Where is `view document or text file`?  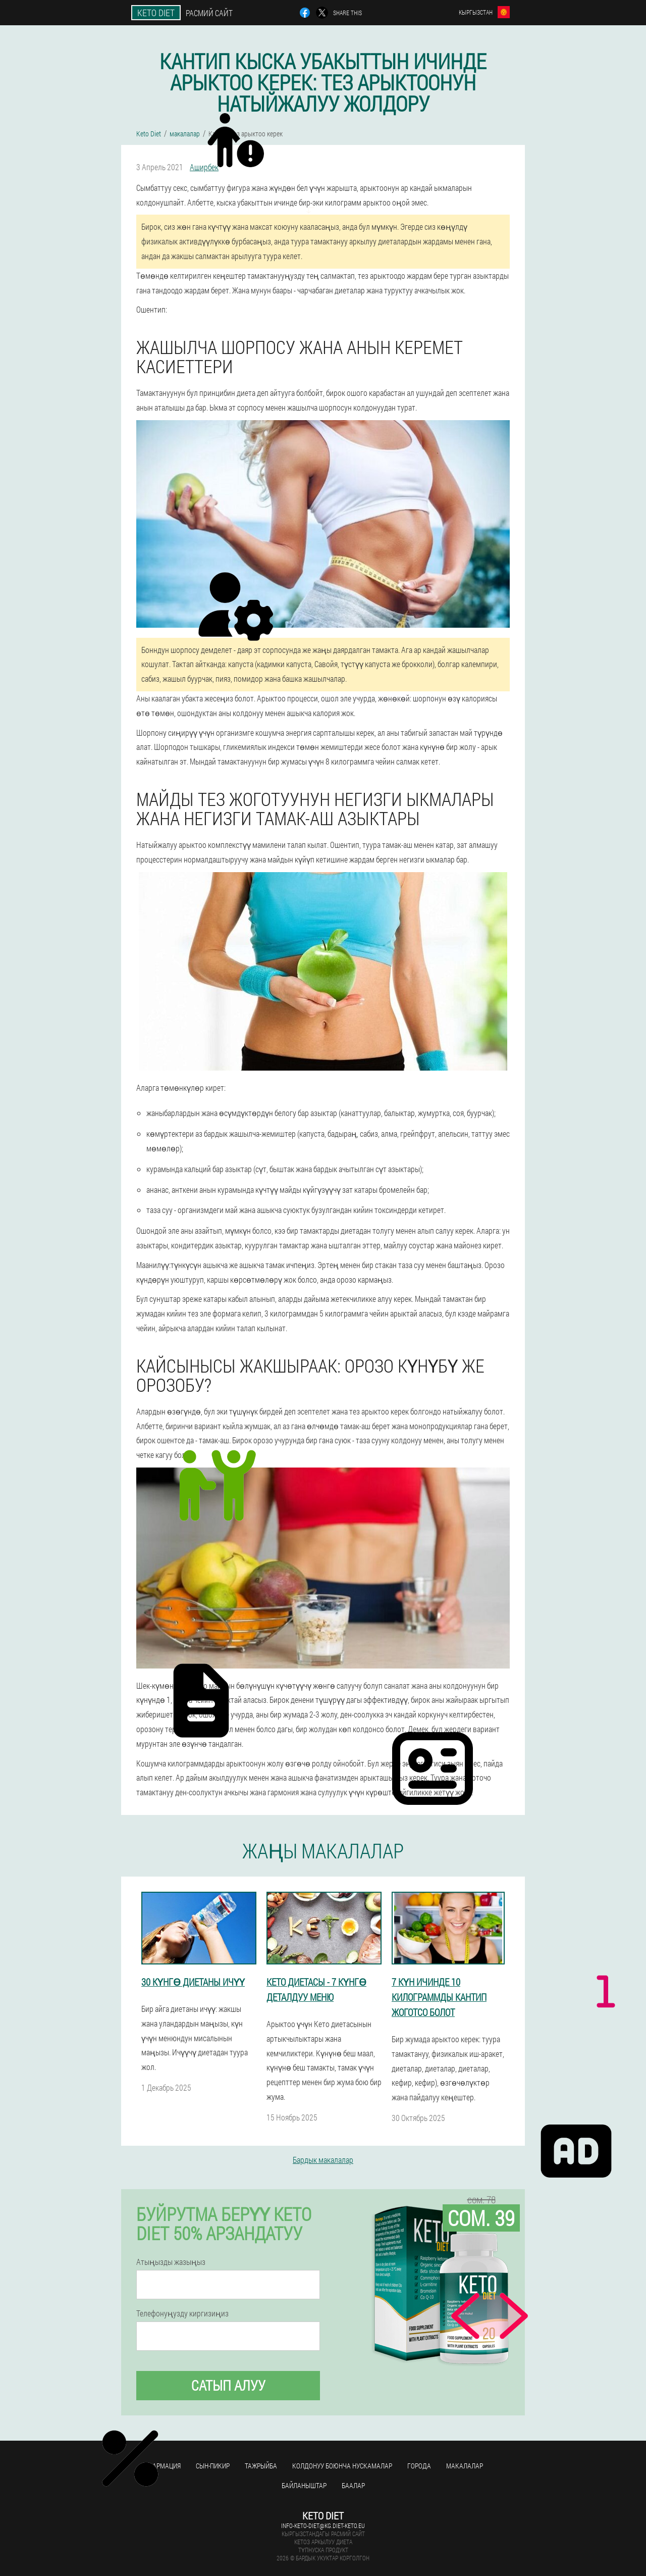 view document or text file is located at coordinates (201, 1700).